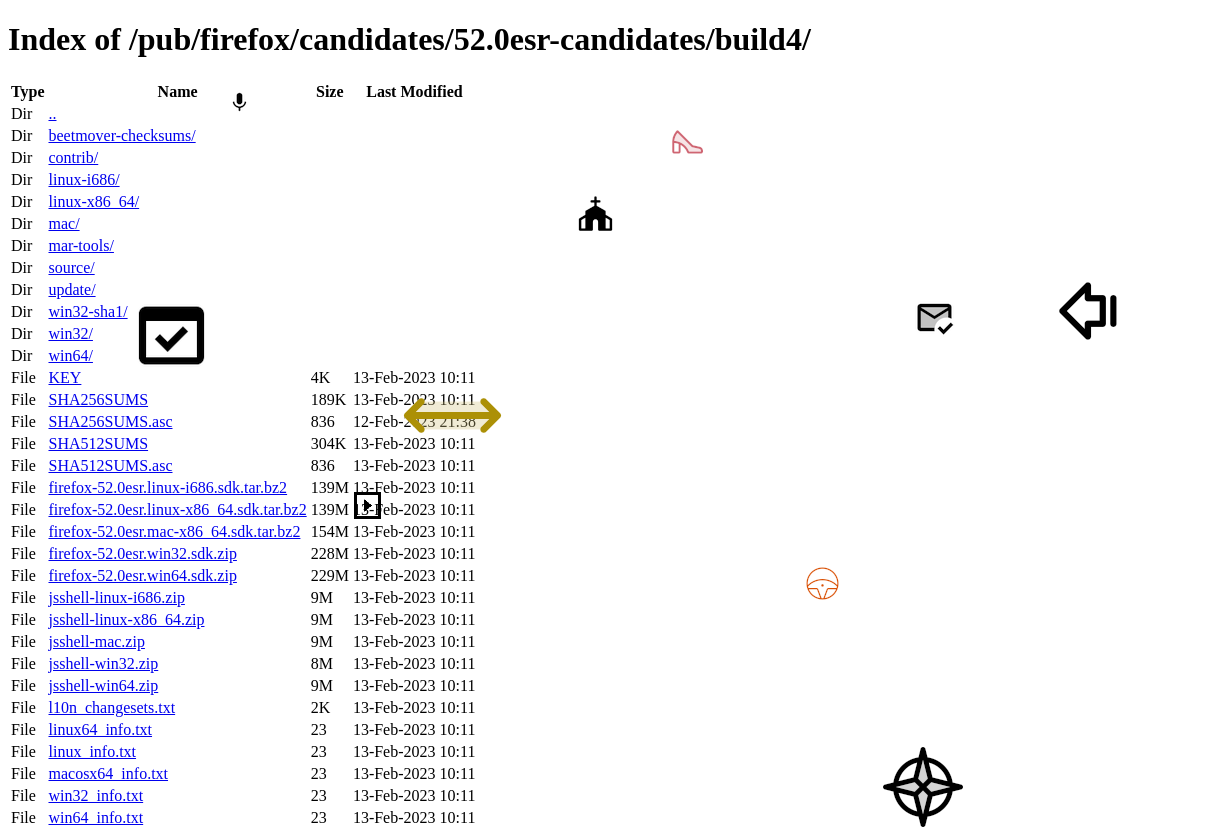  I want to click on navigate or view map orientation, so click(923, 787).